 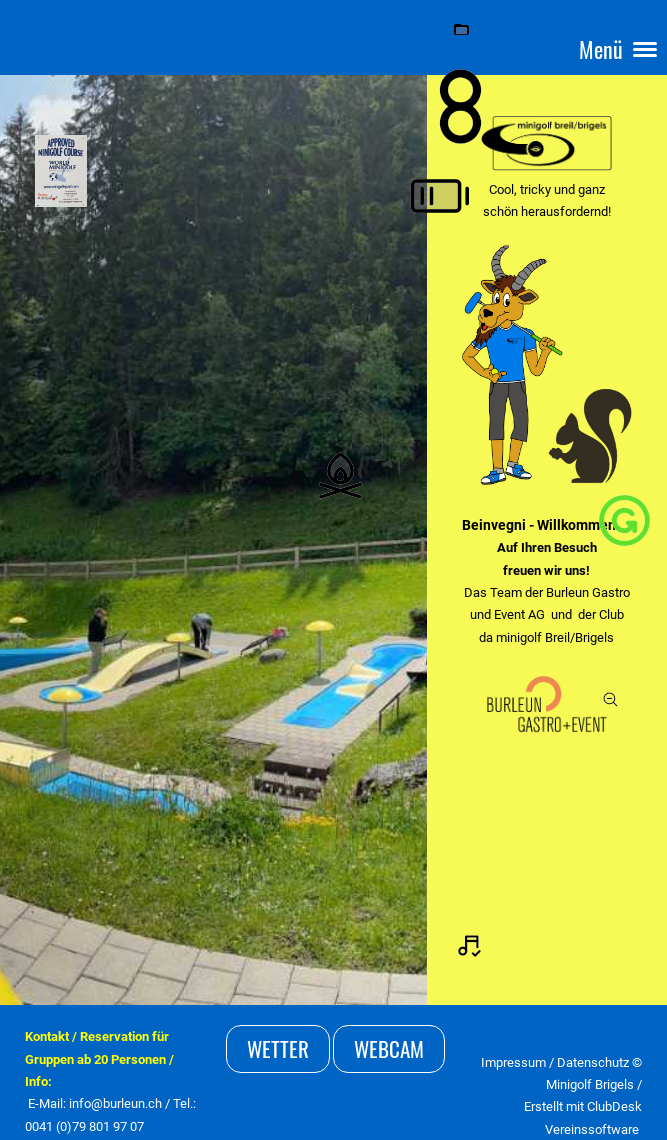 What do you see at coordinates (624, 520) in the screenshot?
I see `visit gumroad profile or store` at bounding box center [624, 520].